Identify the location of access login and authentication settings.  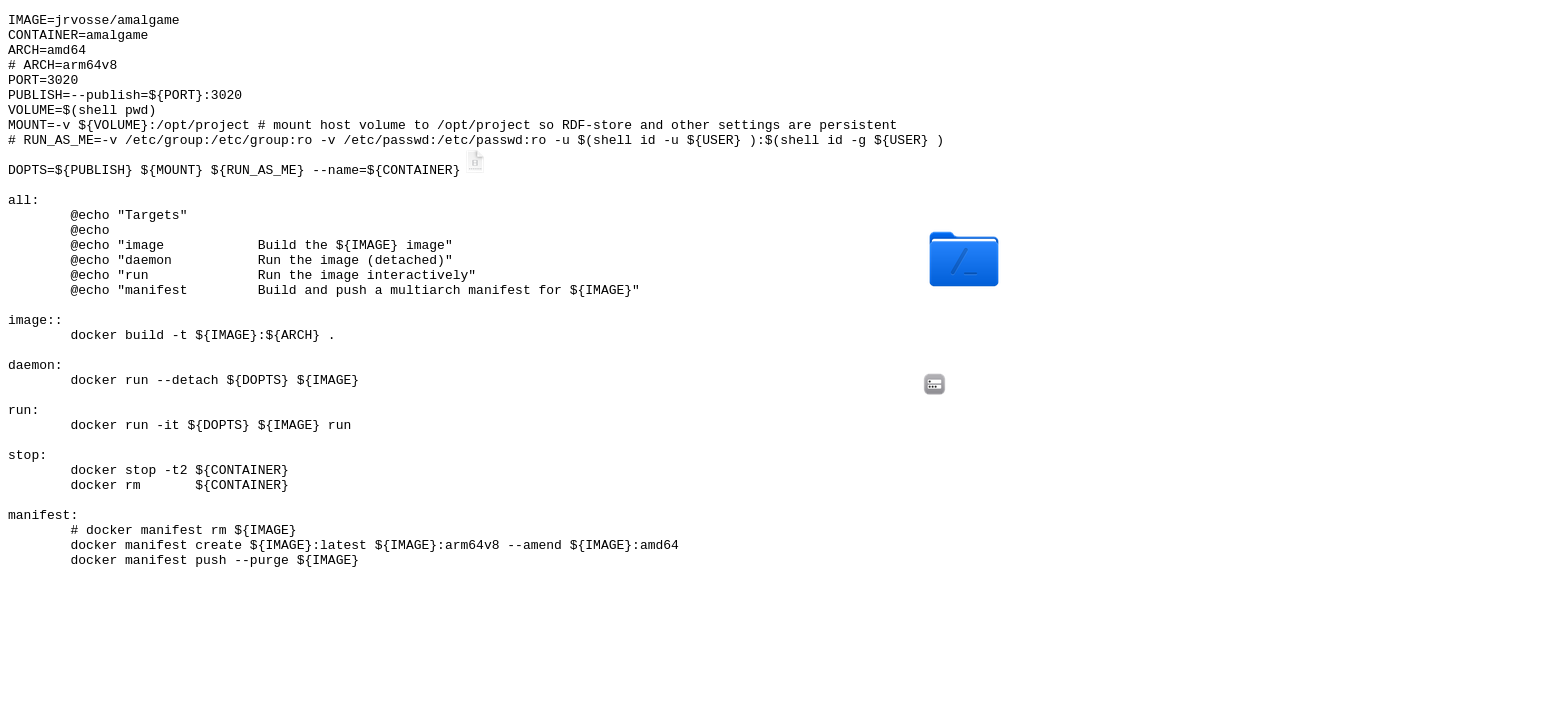
(934, 384).